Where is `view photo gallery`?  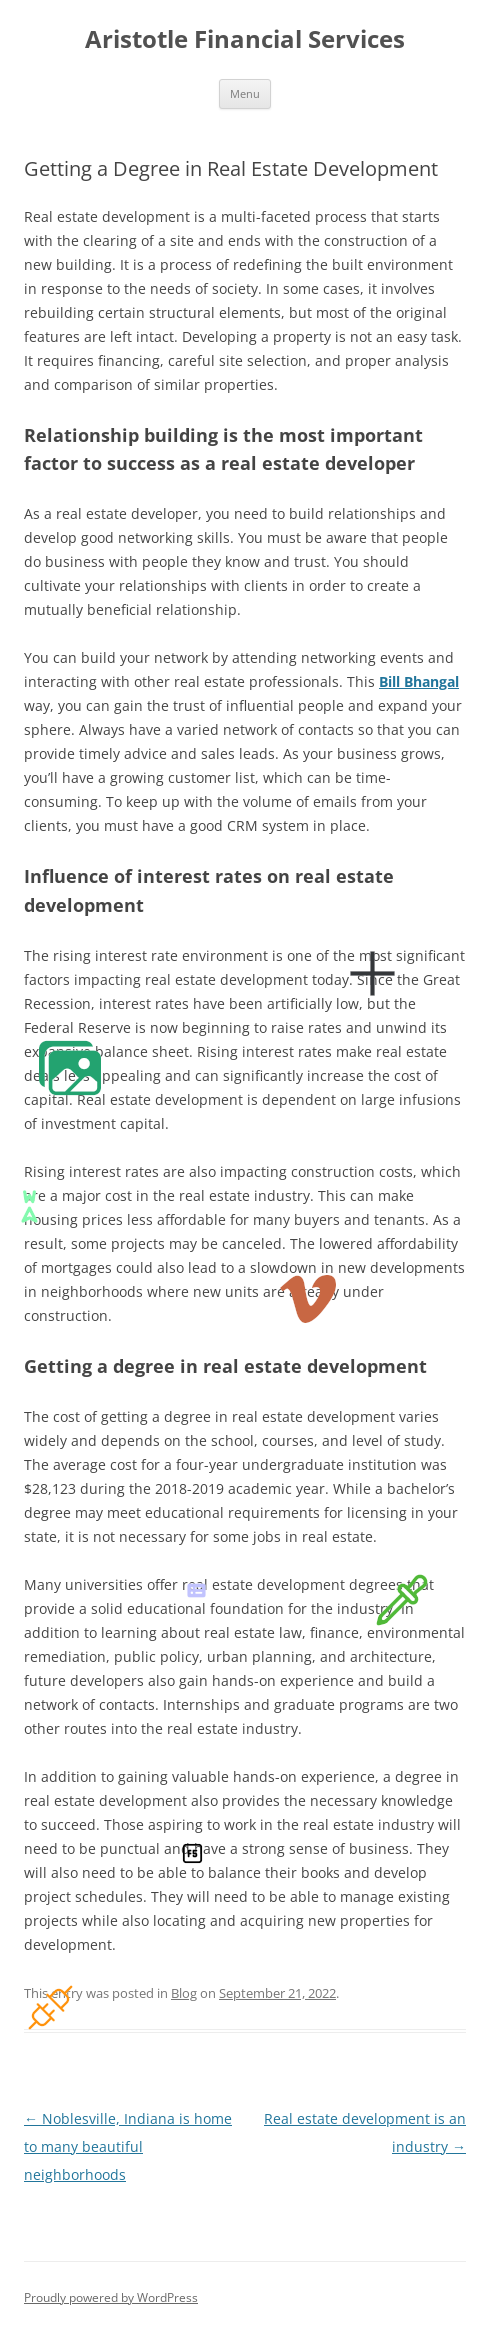 view photo gallery is located at coordinates (70, 1068).